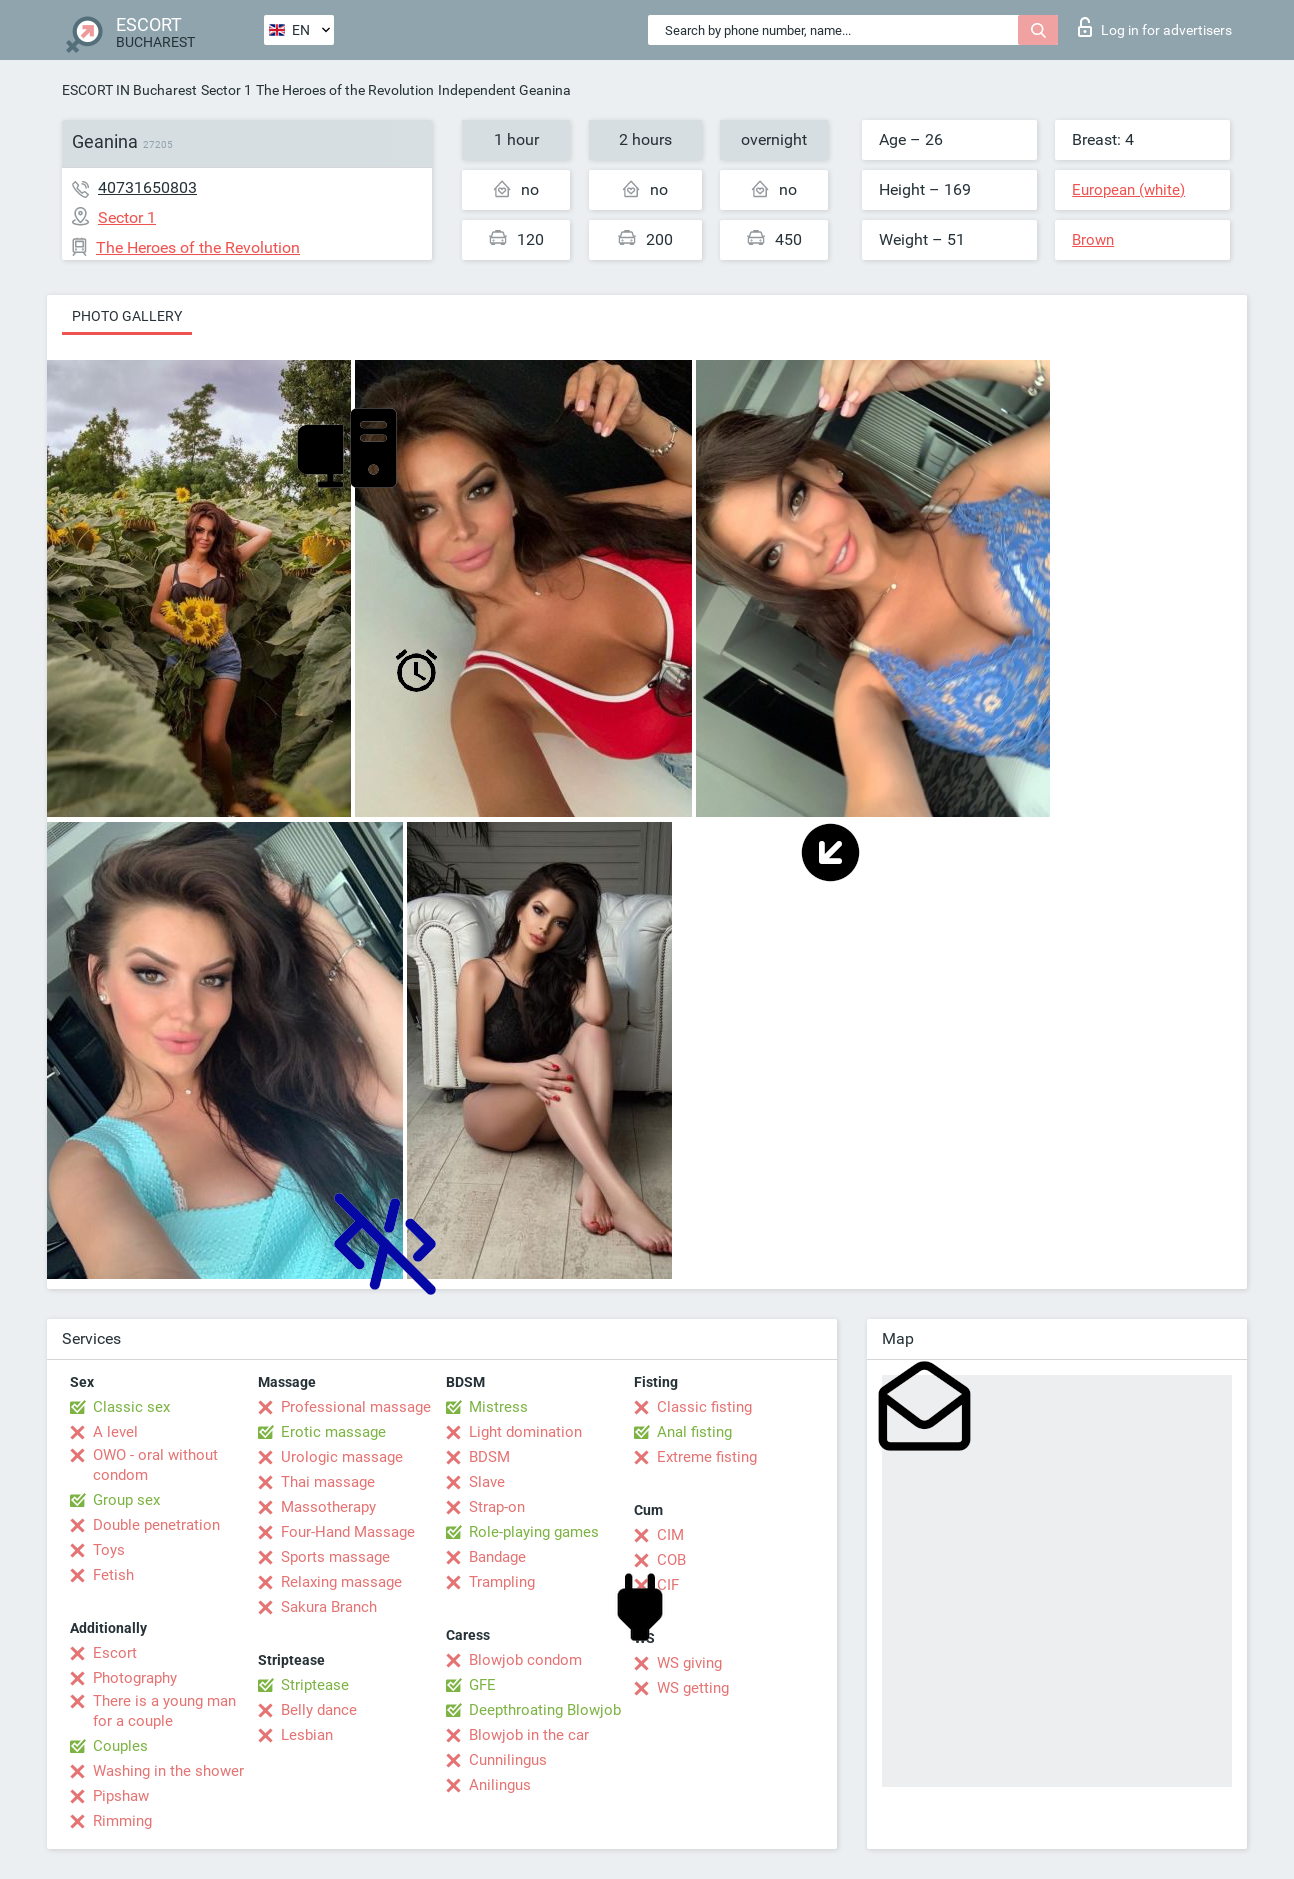 This screenshot has height=1879, width=1294. I want to click on set an alarm or timer, so click(416, 670).